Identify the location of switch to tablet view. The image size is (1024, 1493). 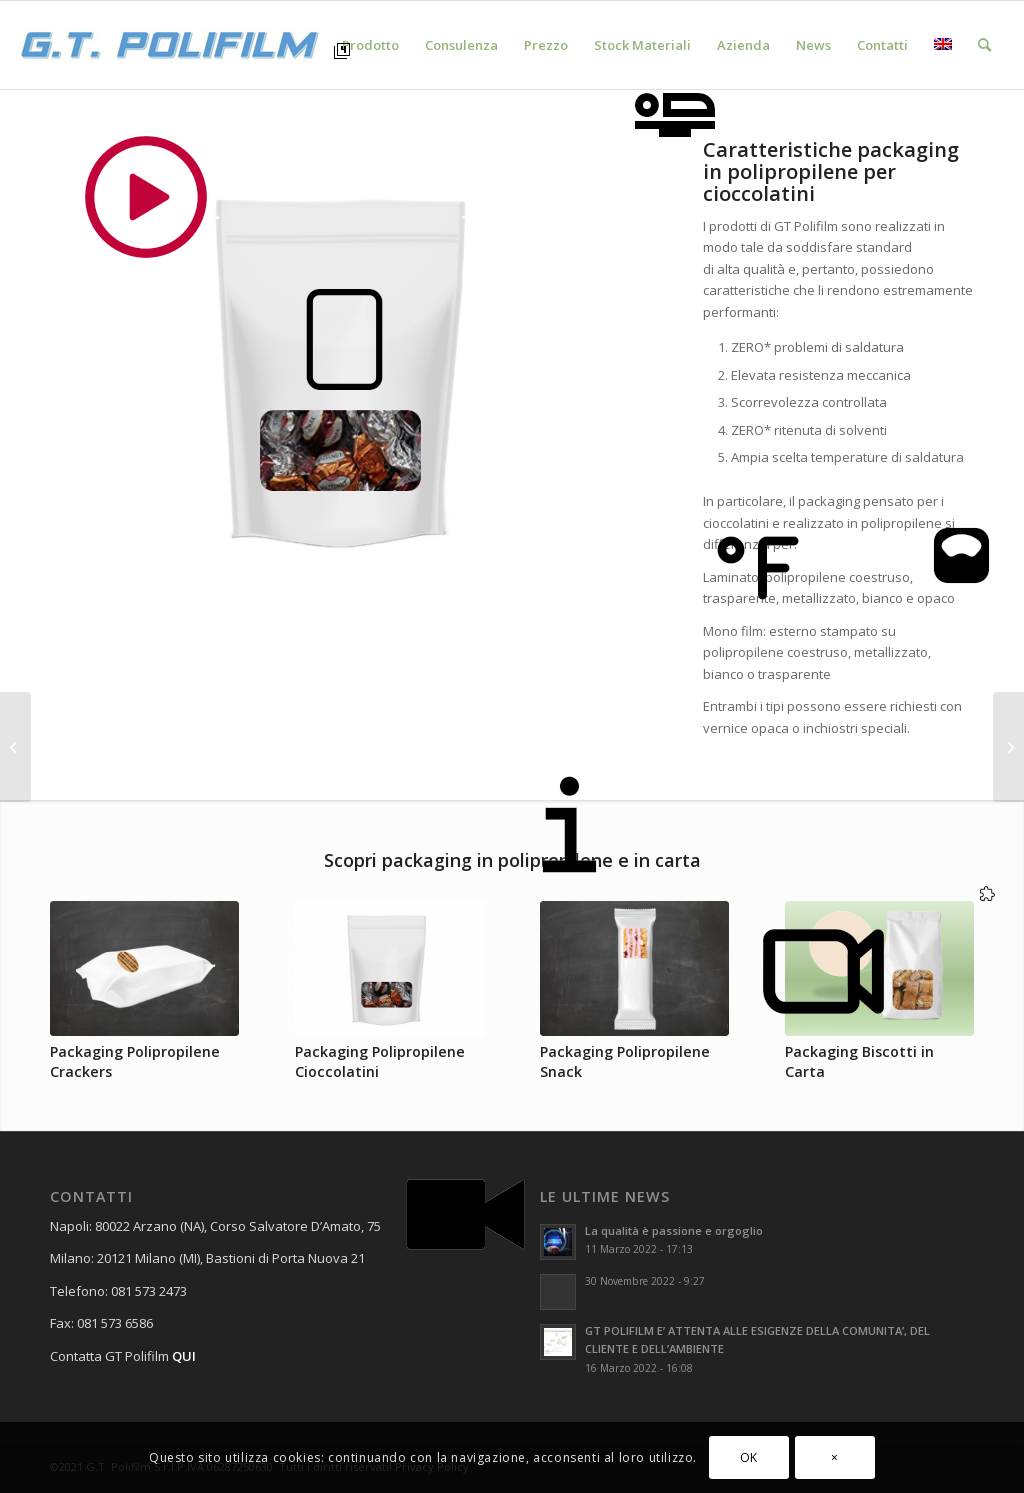
(344, 339).